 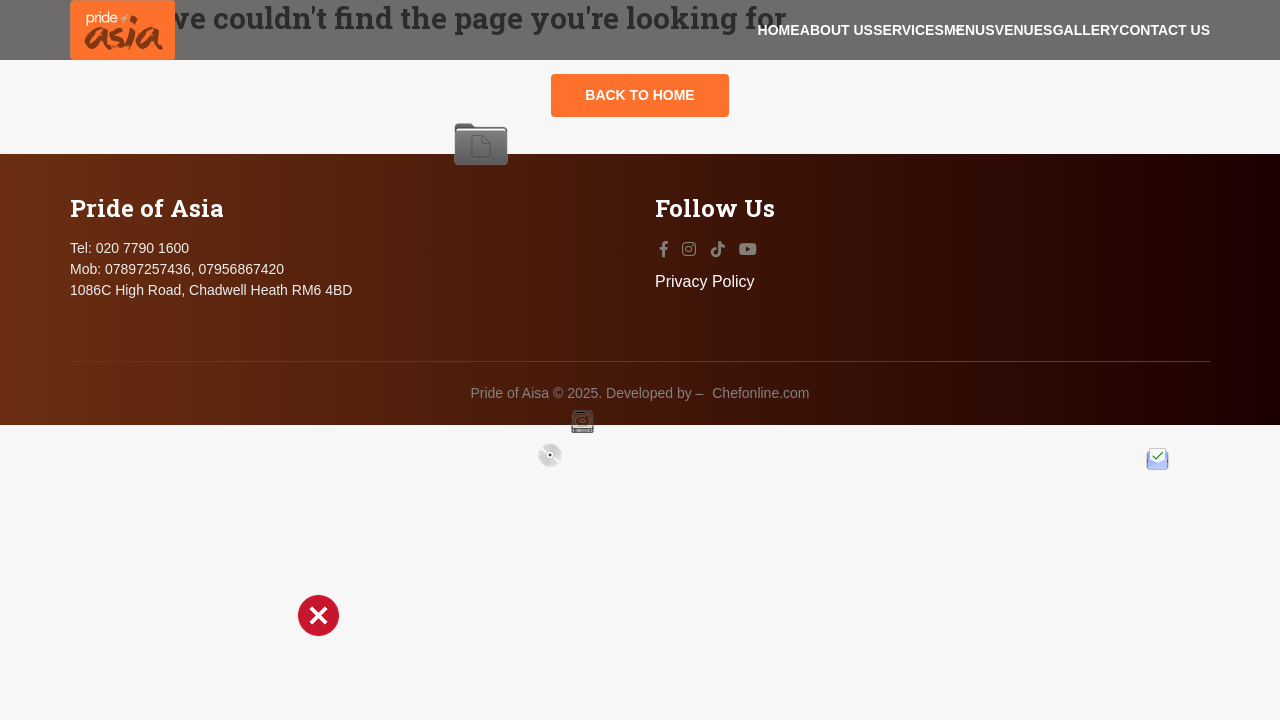 I want to click on mark email as not junk or spam, so click(x=1157, y=459).